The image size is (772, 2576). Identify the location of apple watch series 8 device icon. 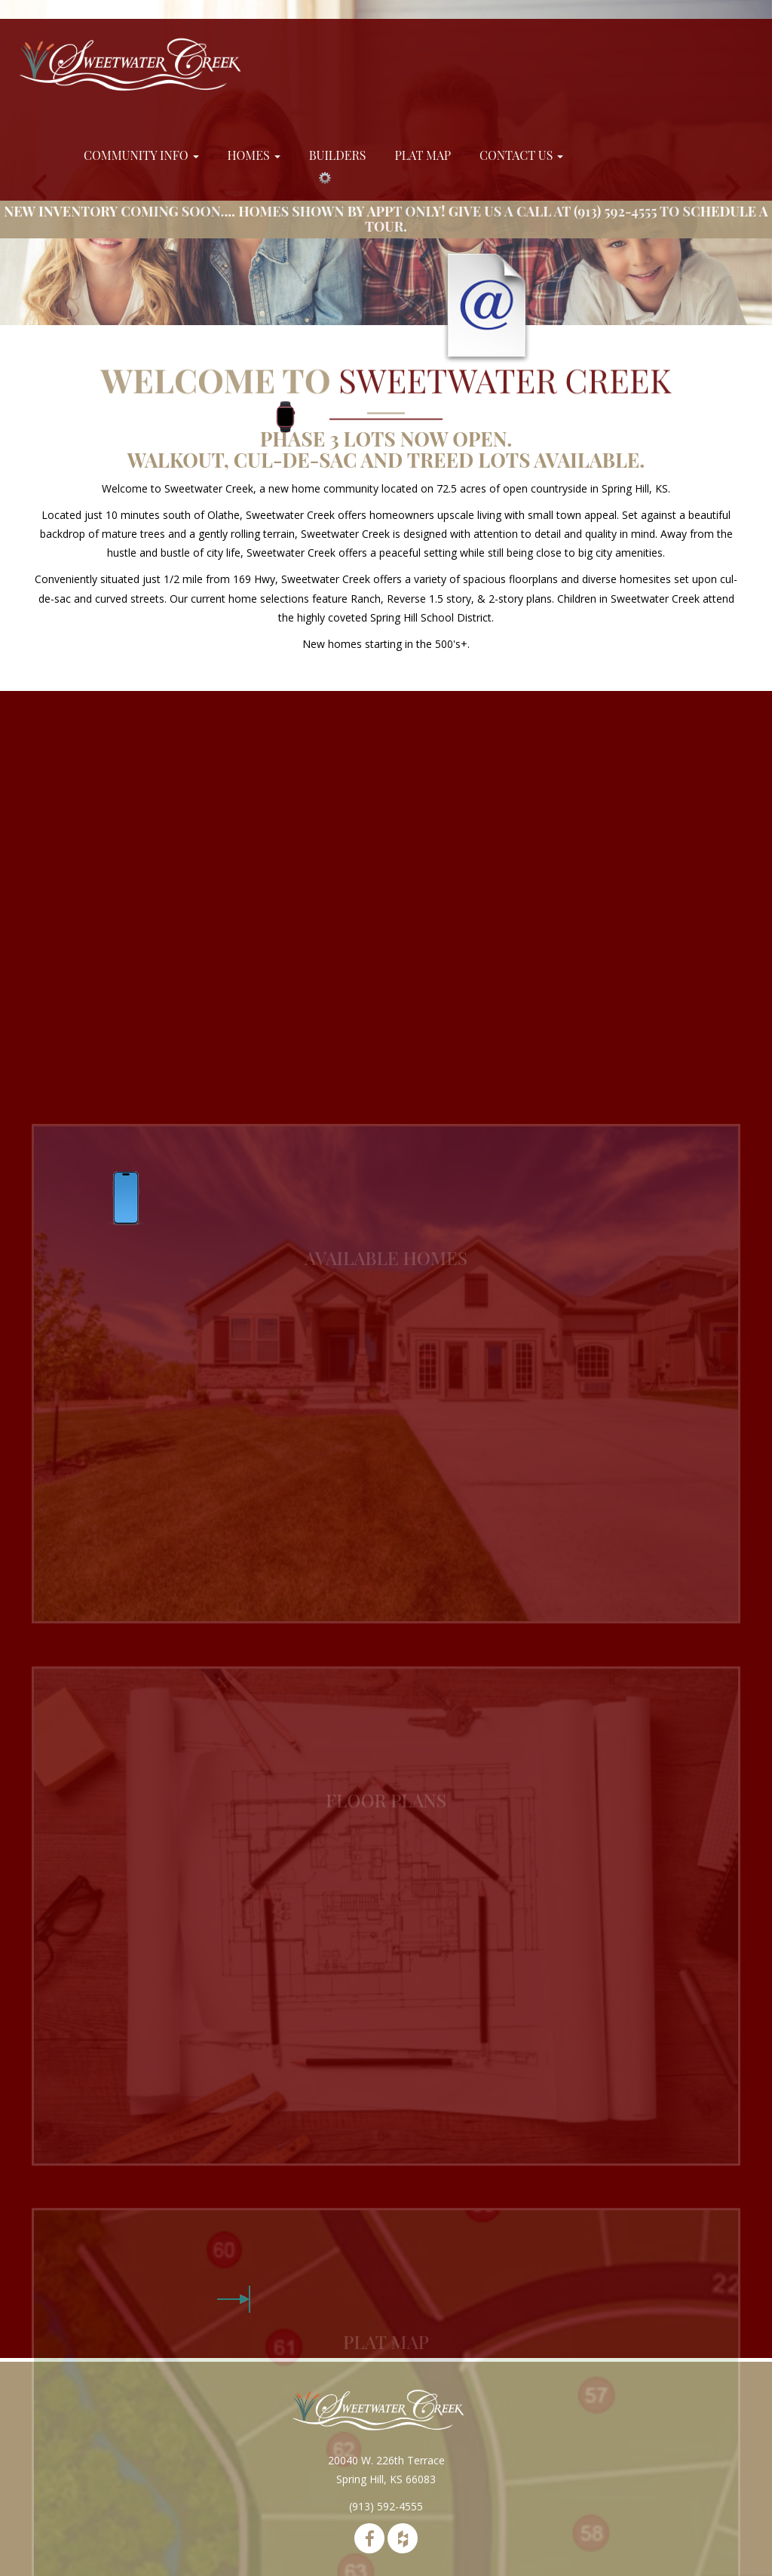
(285, 416).